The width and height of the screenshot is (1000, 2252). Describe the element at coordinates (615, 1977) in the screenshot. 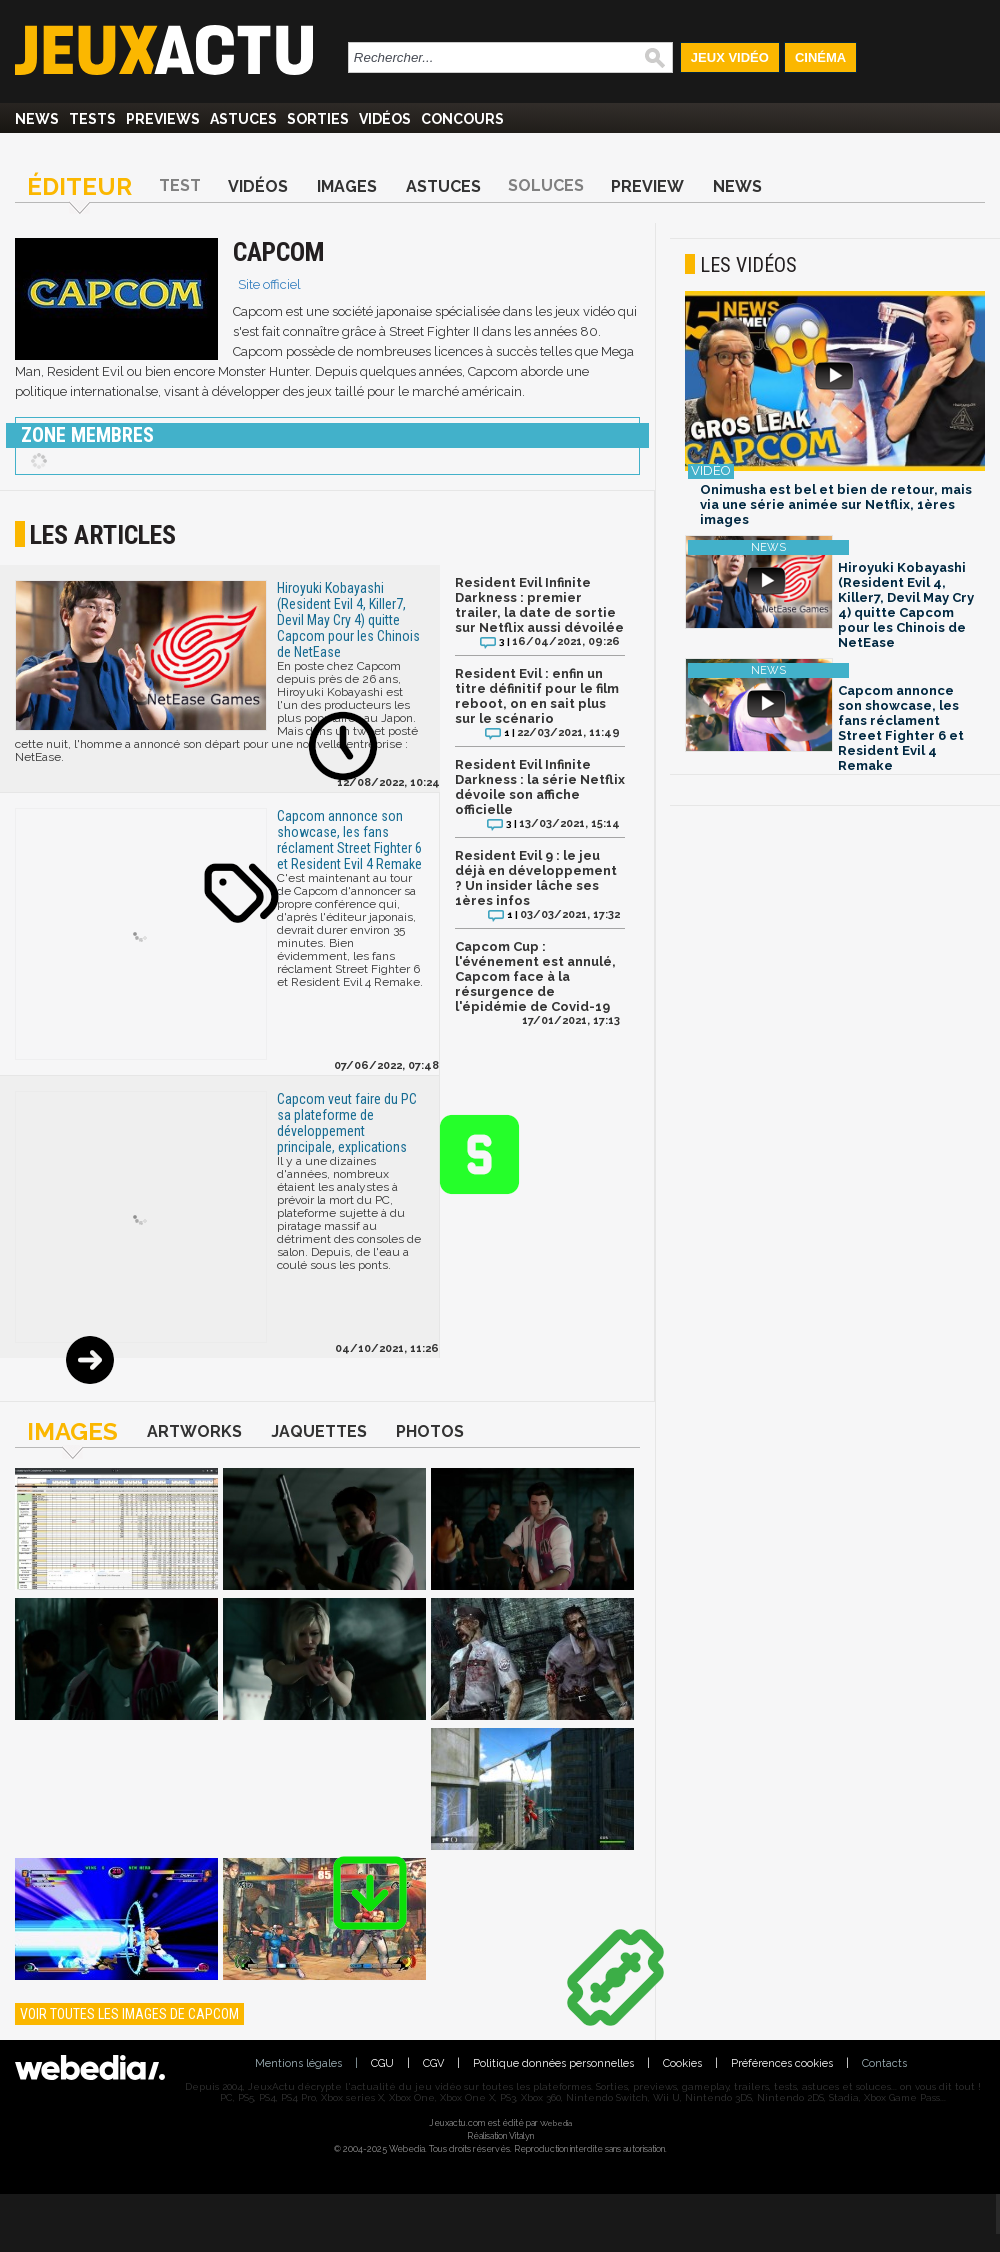

I see `cutting or trimming tool` at that location.